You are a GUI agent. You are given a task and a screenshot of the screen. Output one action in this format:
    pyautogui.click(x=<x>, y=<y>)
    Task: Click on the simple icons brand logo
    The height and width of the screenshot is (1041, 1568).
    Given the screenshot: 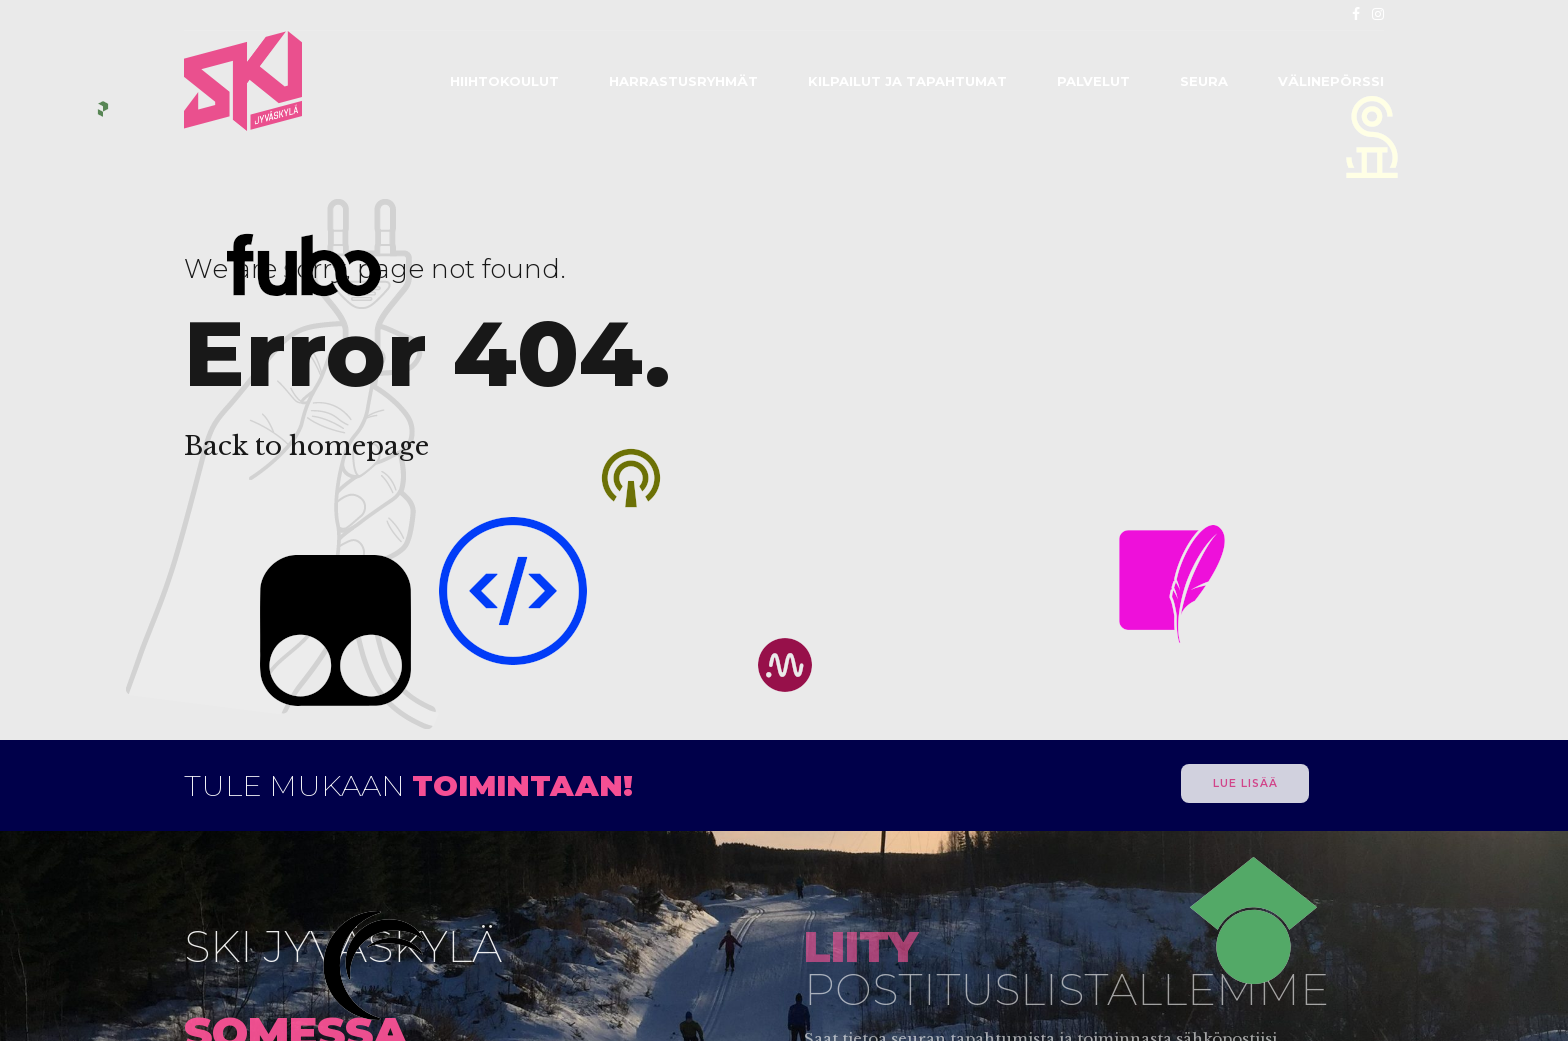 What is the action you would take?
    pyautogui.click(x=1372, y=137)
    